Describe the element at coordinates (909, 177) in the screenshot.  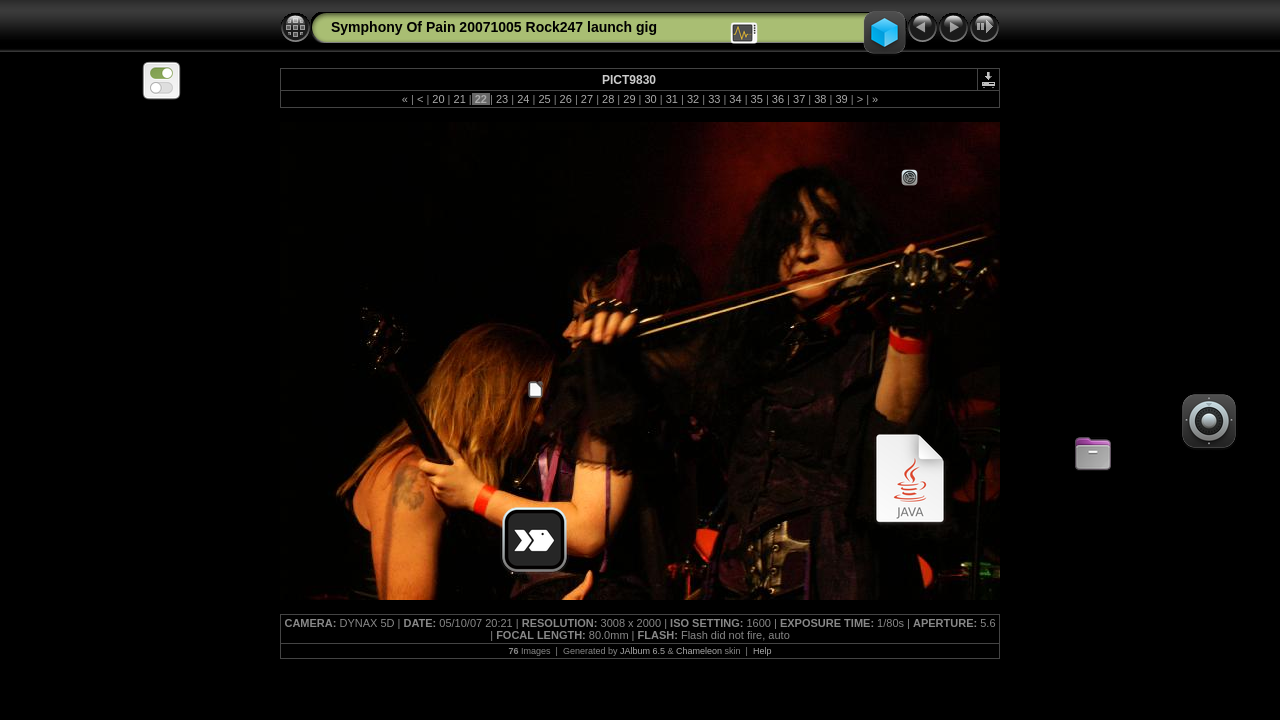
I see `open system settings` at that location.